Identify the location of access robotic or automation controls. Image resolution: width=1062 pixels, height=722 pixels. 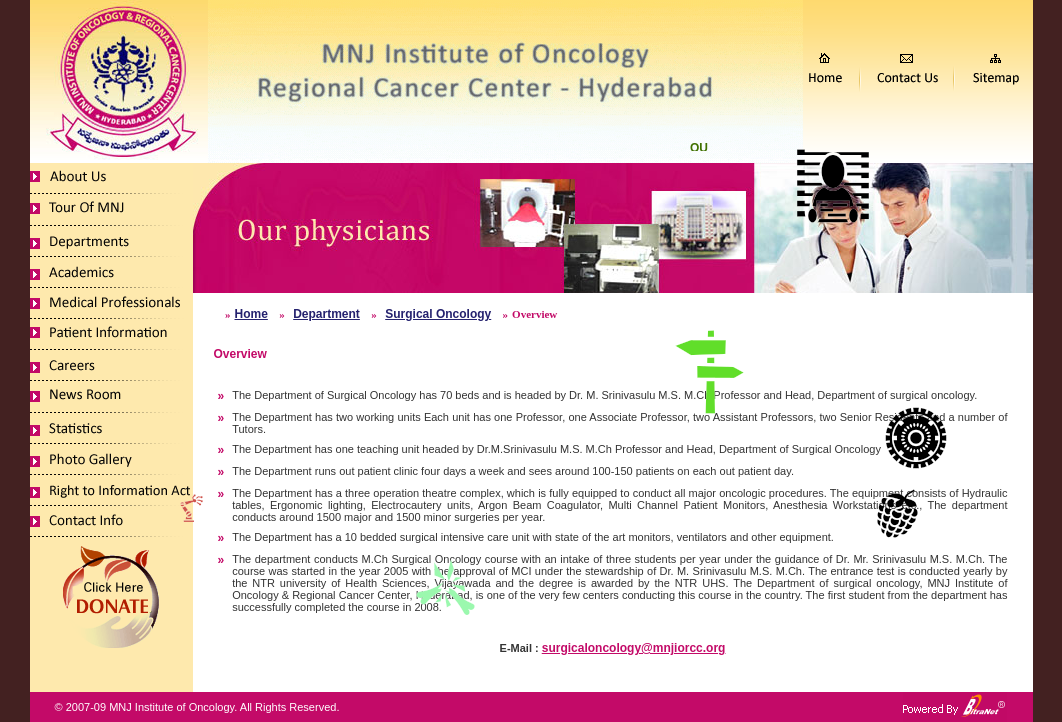
(190, 507).